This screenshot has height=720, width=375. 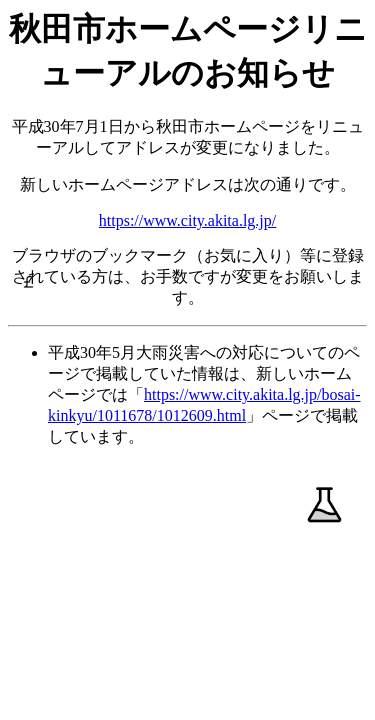 What do you see at coordinates (324, 505) in the screenshot?
I see `access lab or experimental features` at bounding box center [324, 505].